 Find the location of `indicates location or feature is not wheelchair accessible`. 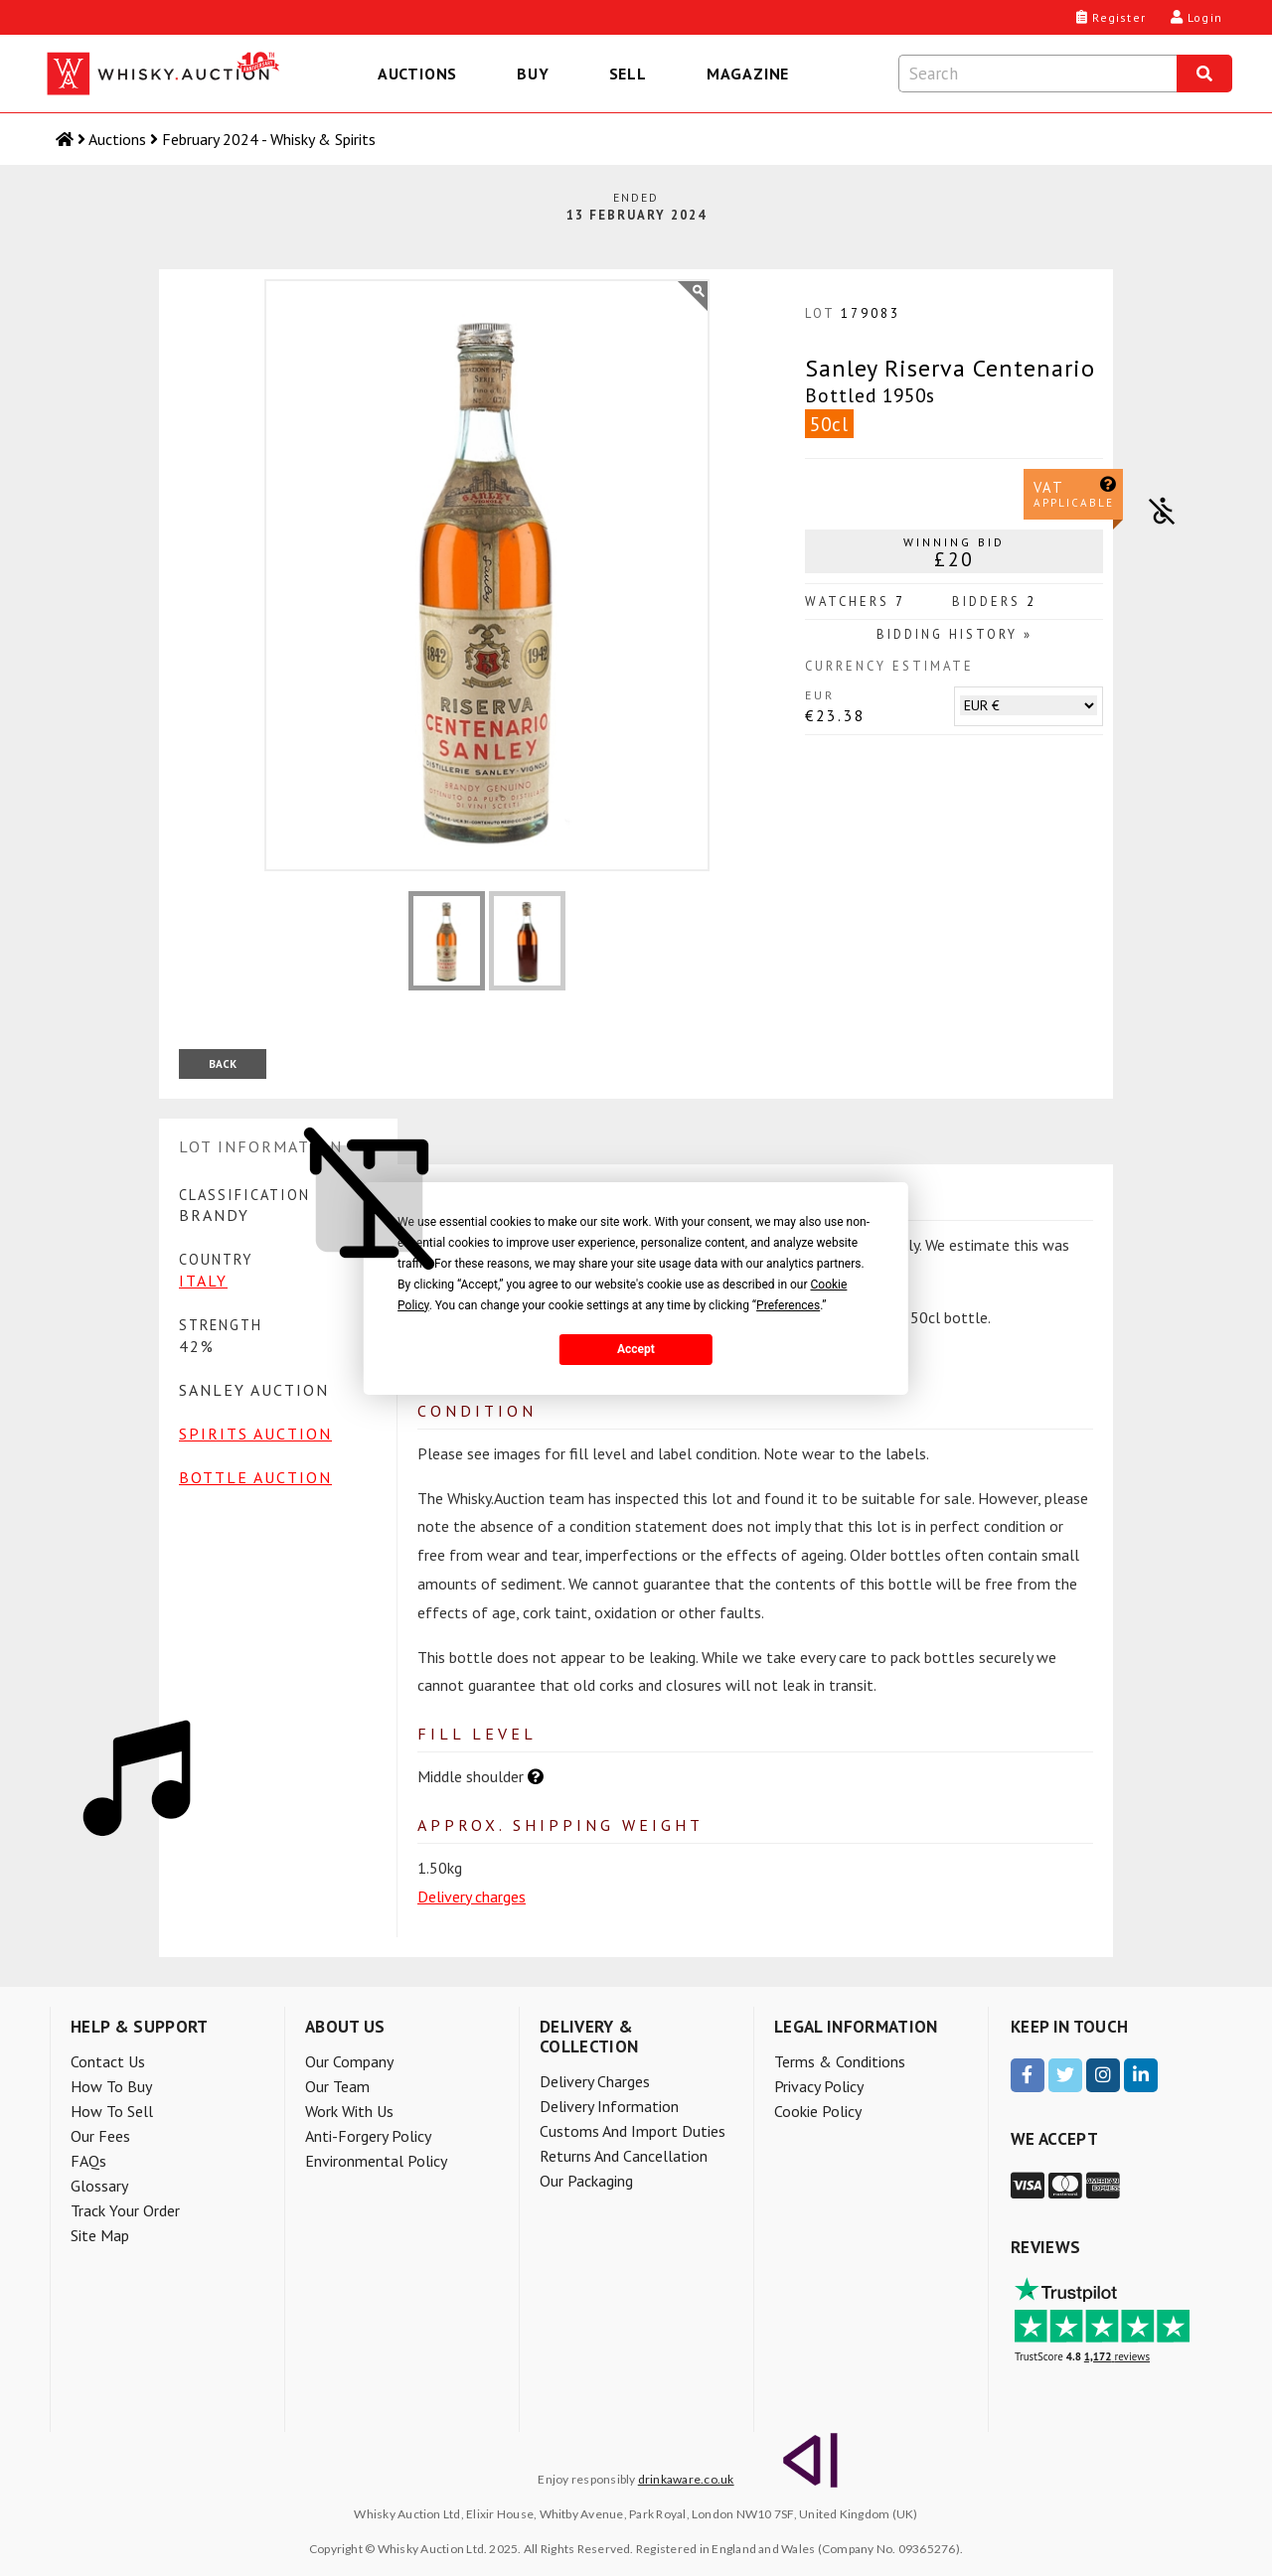

indicates location or feature is not wheelchair accessible is located at coordinates (1163, 511).